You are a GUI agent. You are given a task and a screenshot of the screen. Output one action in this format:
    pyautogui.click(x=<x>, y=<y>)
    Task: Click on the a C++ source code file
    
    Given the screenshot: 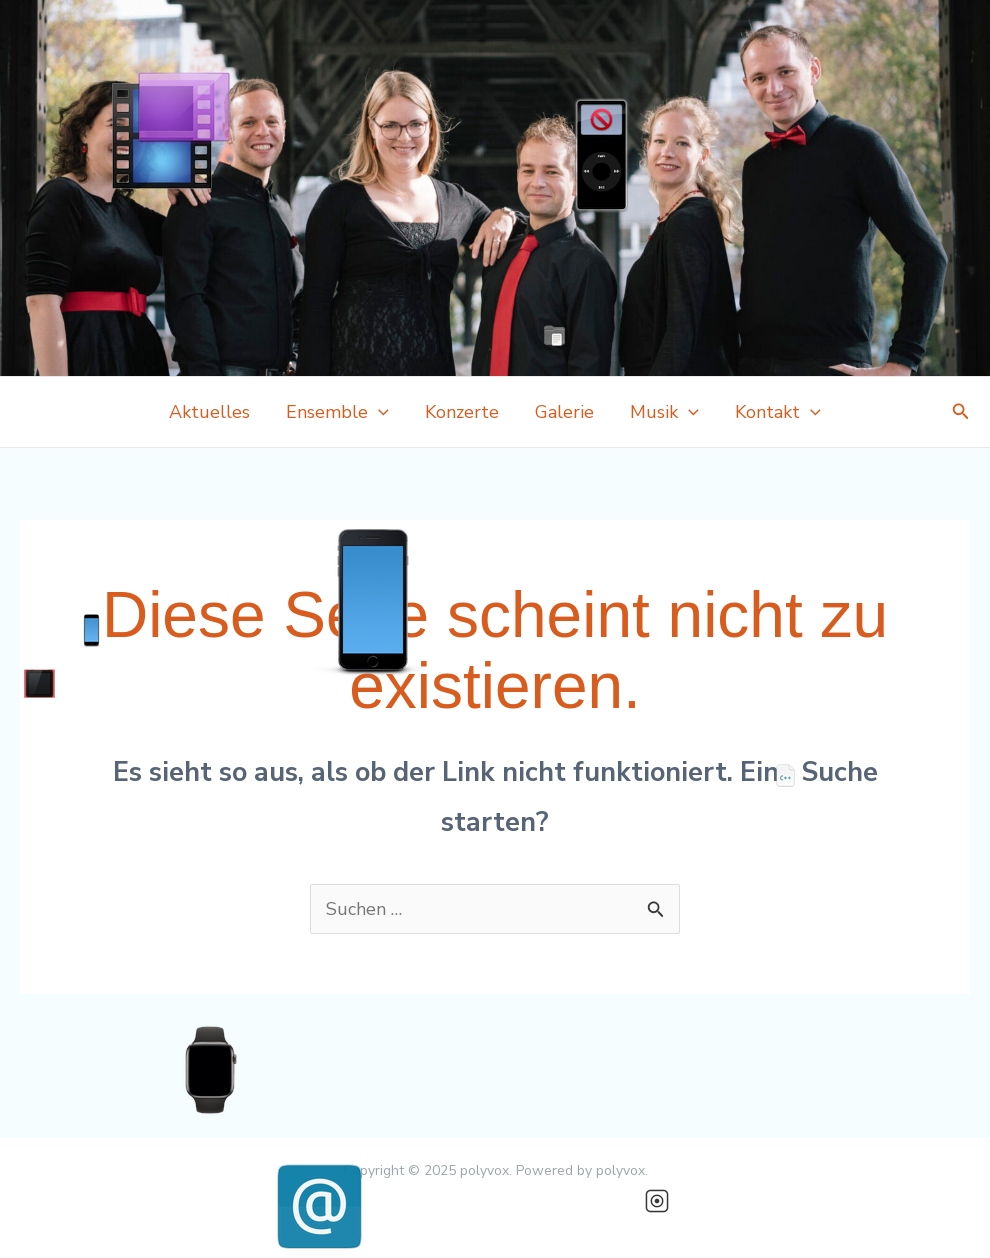 What is the action you would take?
    pyautogui.click(x=785, y=775)
    